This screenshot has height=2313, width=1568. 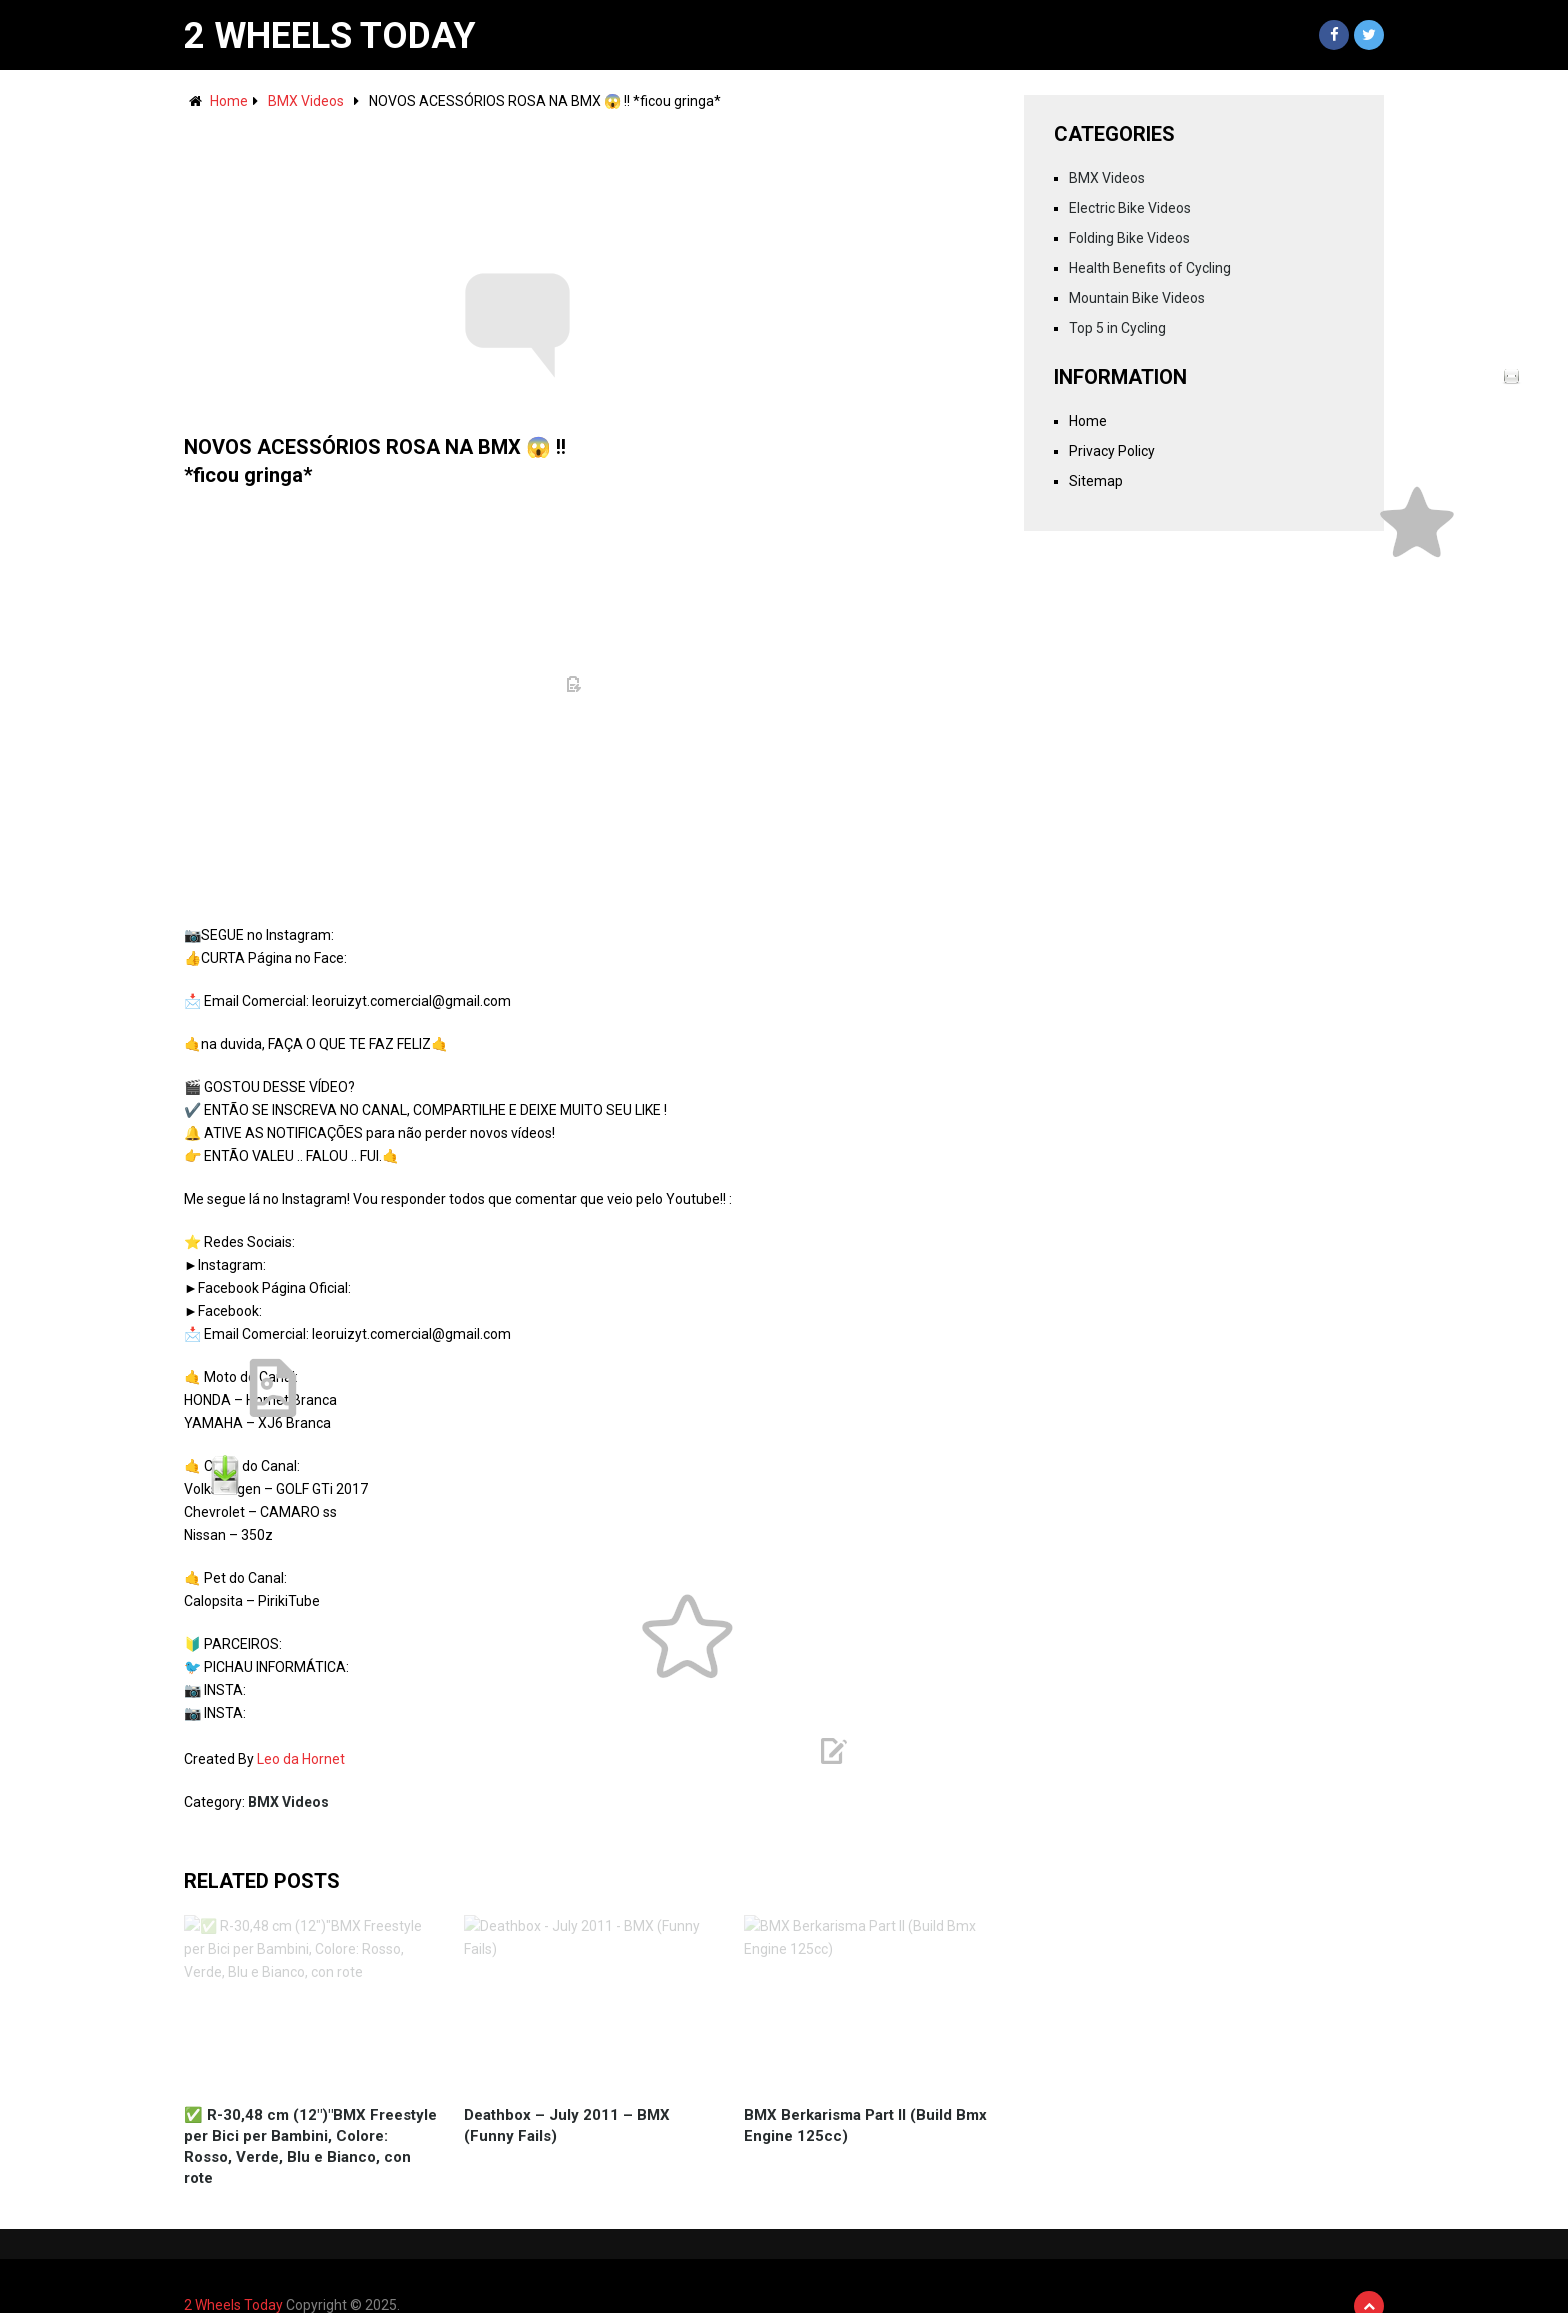 What do you see at coordinates (1511, 375) in the screenshot?
I see `zoom out to reduce magnification` at bounding box center [1511, 375].